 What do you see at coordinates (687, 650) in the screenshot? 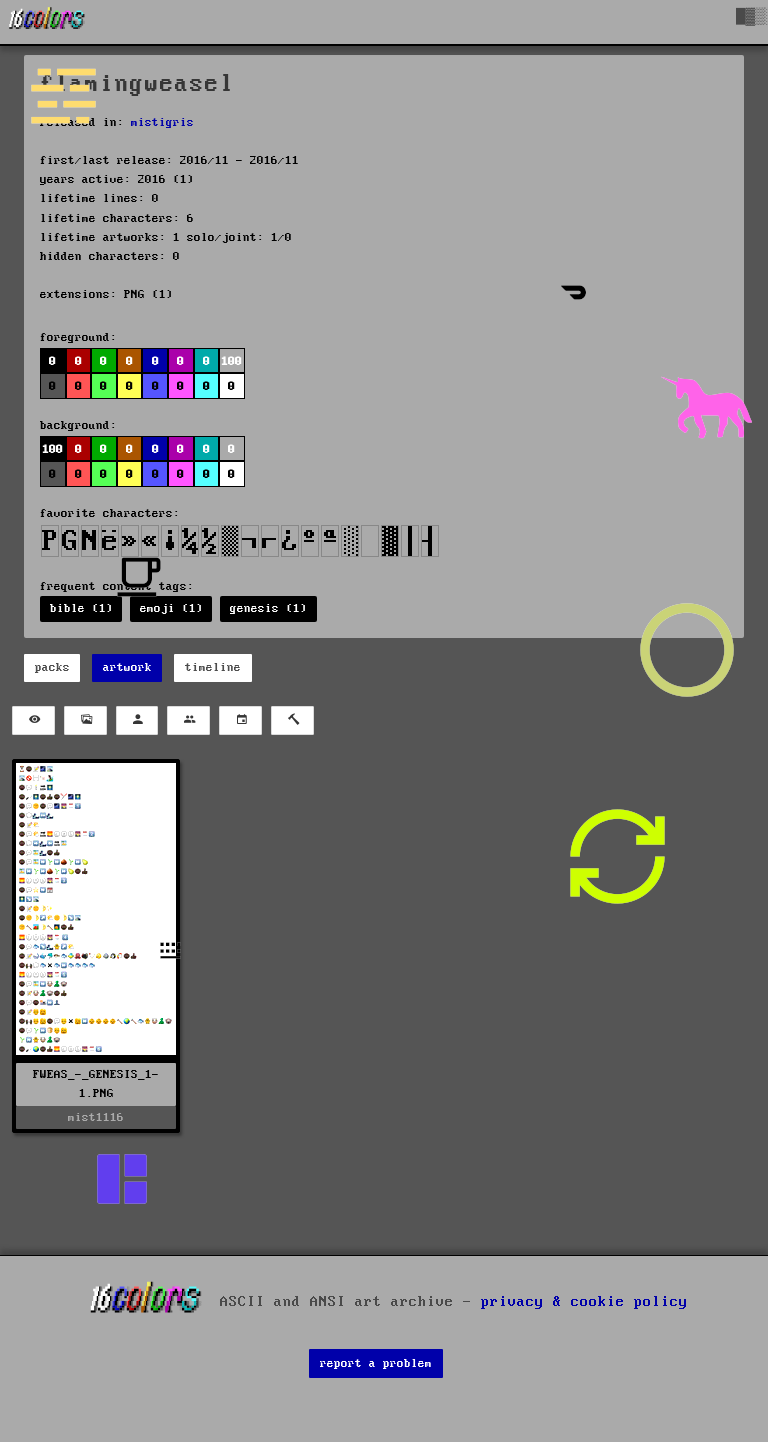
I see `unselected radio button or checkbox option` at bounding box center [687, 650].